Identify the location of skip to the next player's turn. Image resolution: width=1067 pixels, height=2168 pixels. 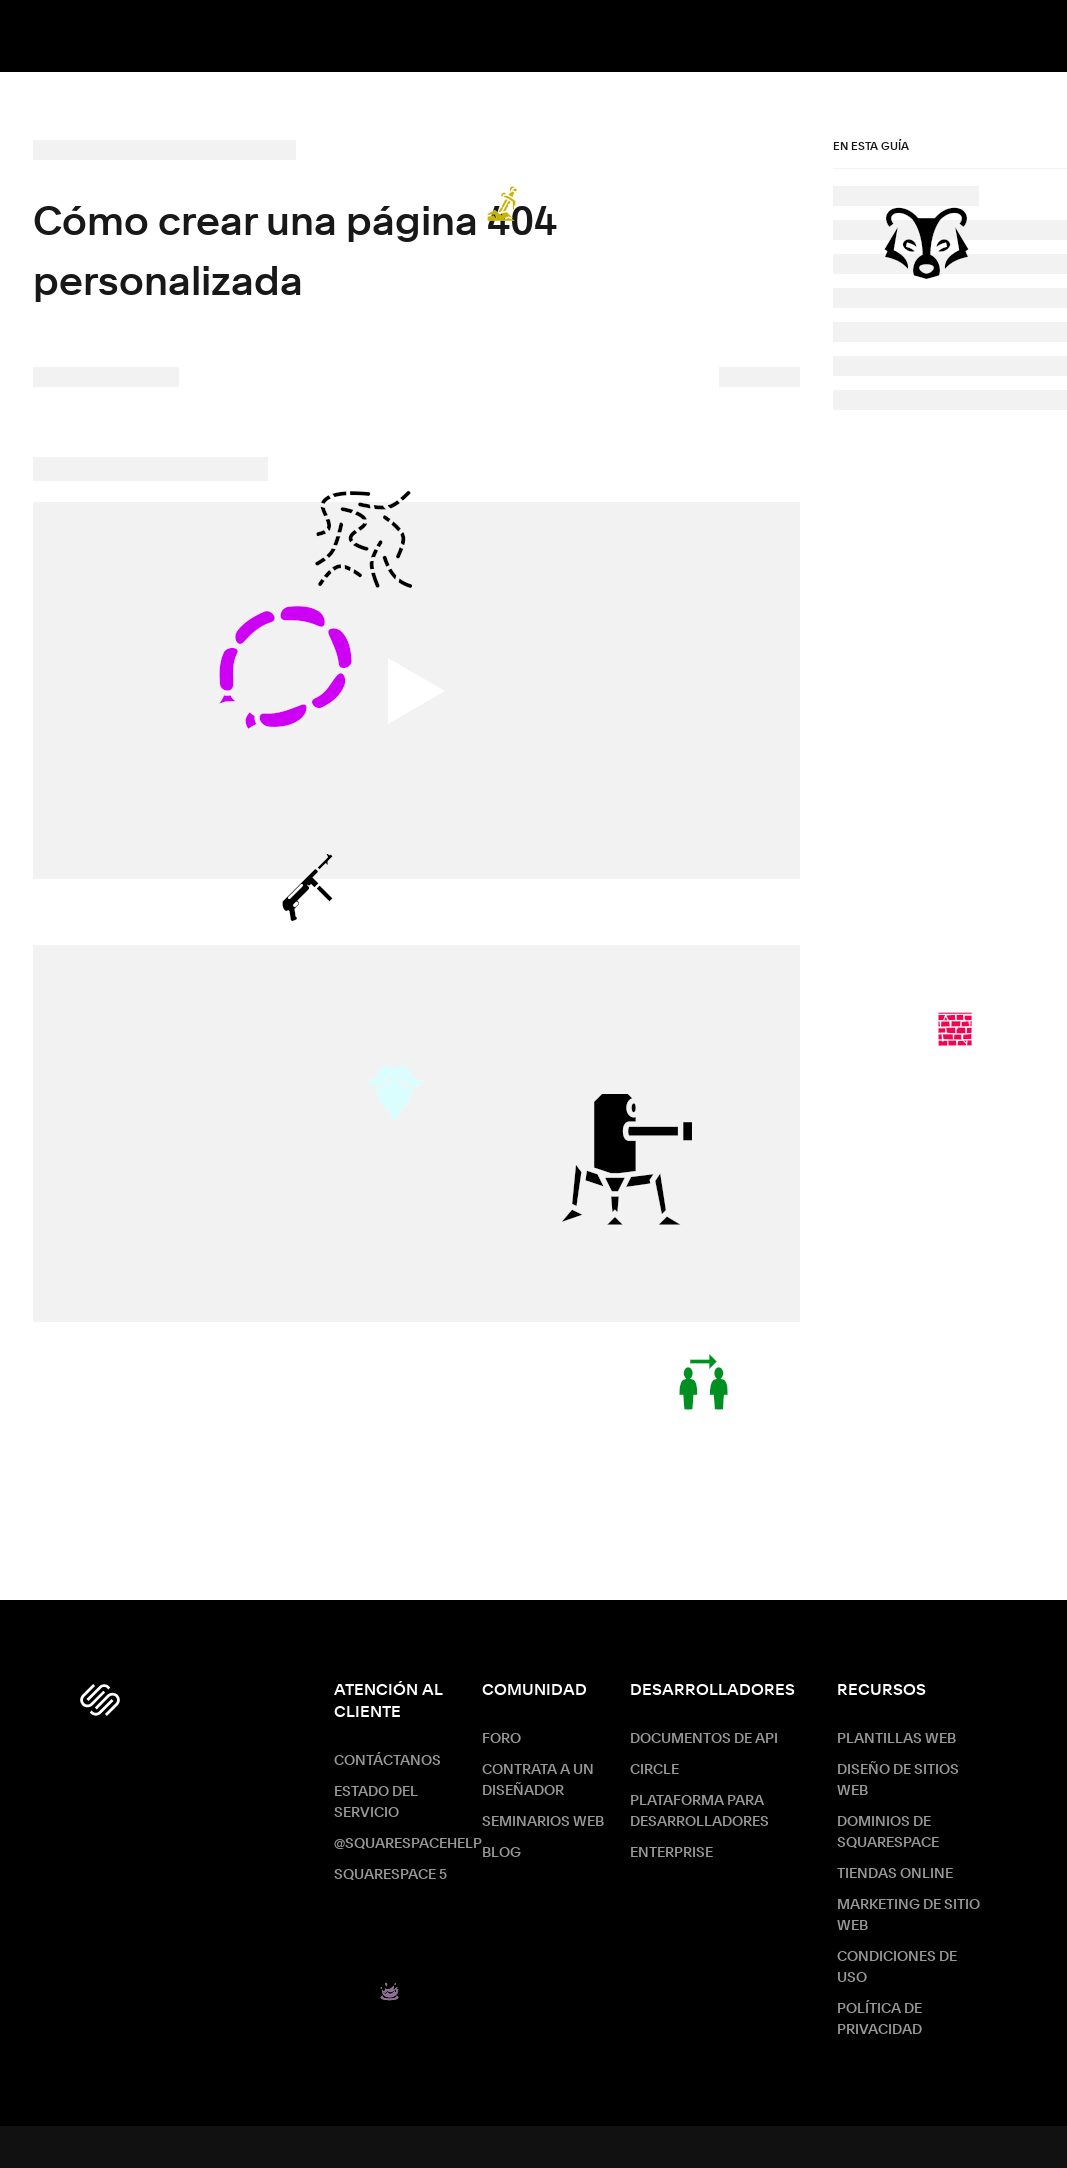
(703, 1382).